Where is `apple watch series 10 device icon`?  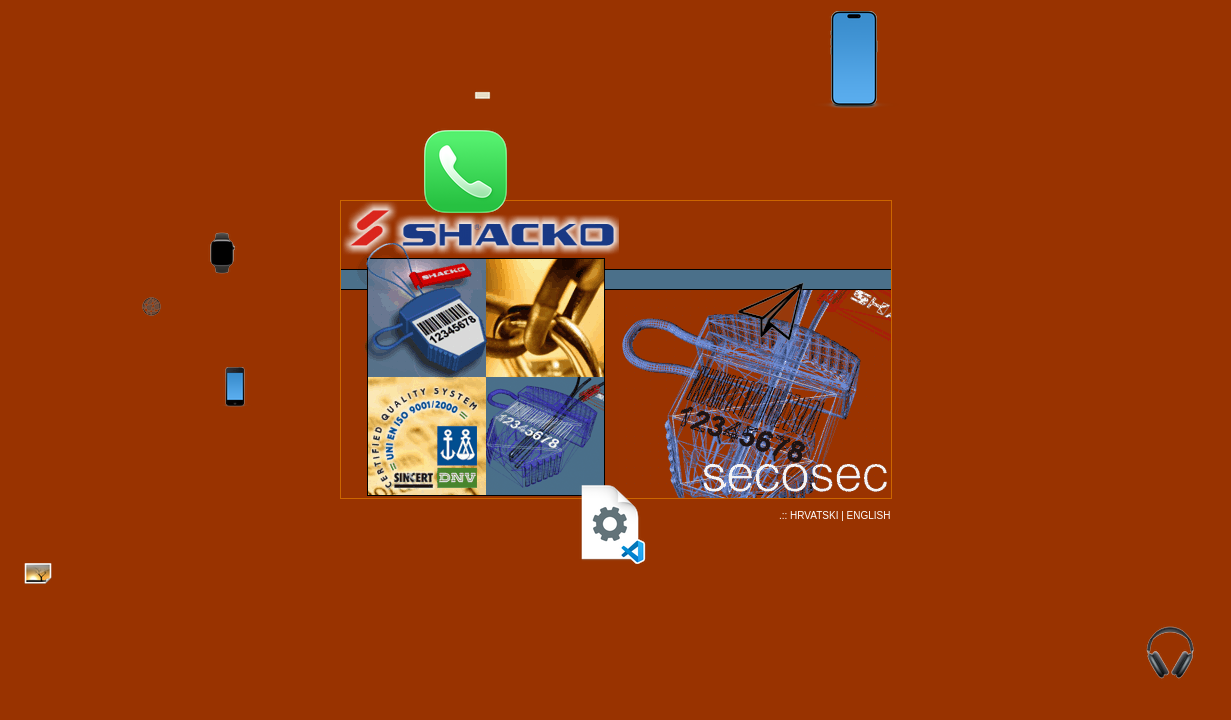 apple watch series 10 device icon is located at coordinates (222, 253).